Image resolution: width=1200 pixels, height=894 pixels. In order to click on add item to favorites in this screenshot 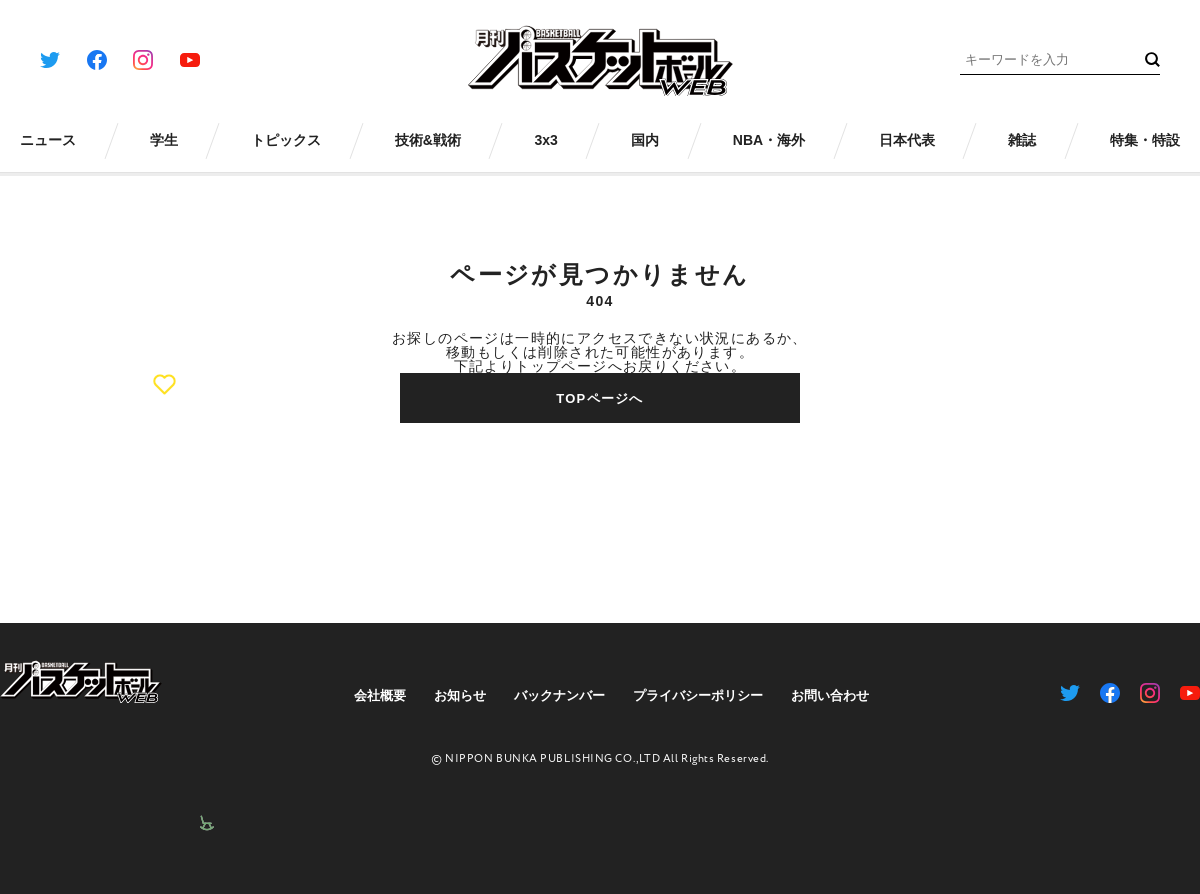, I will do `click(164, 384)`.